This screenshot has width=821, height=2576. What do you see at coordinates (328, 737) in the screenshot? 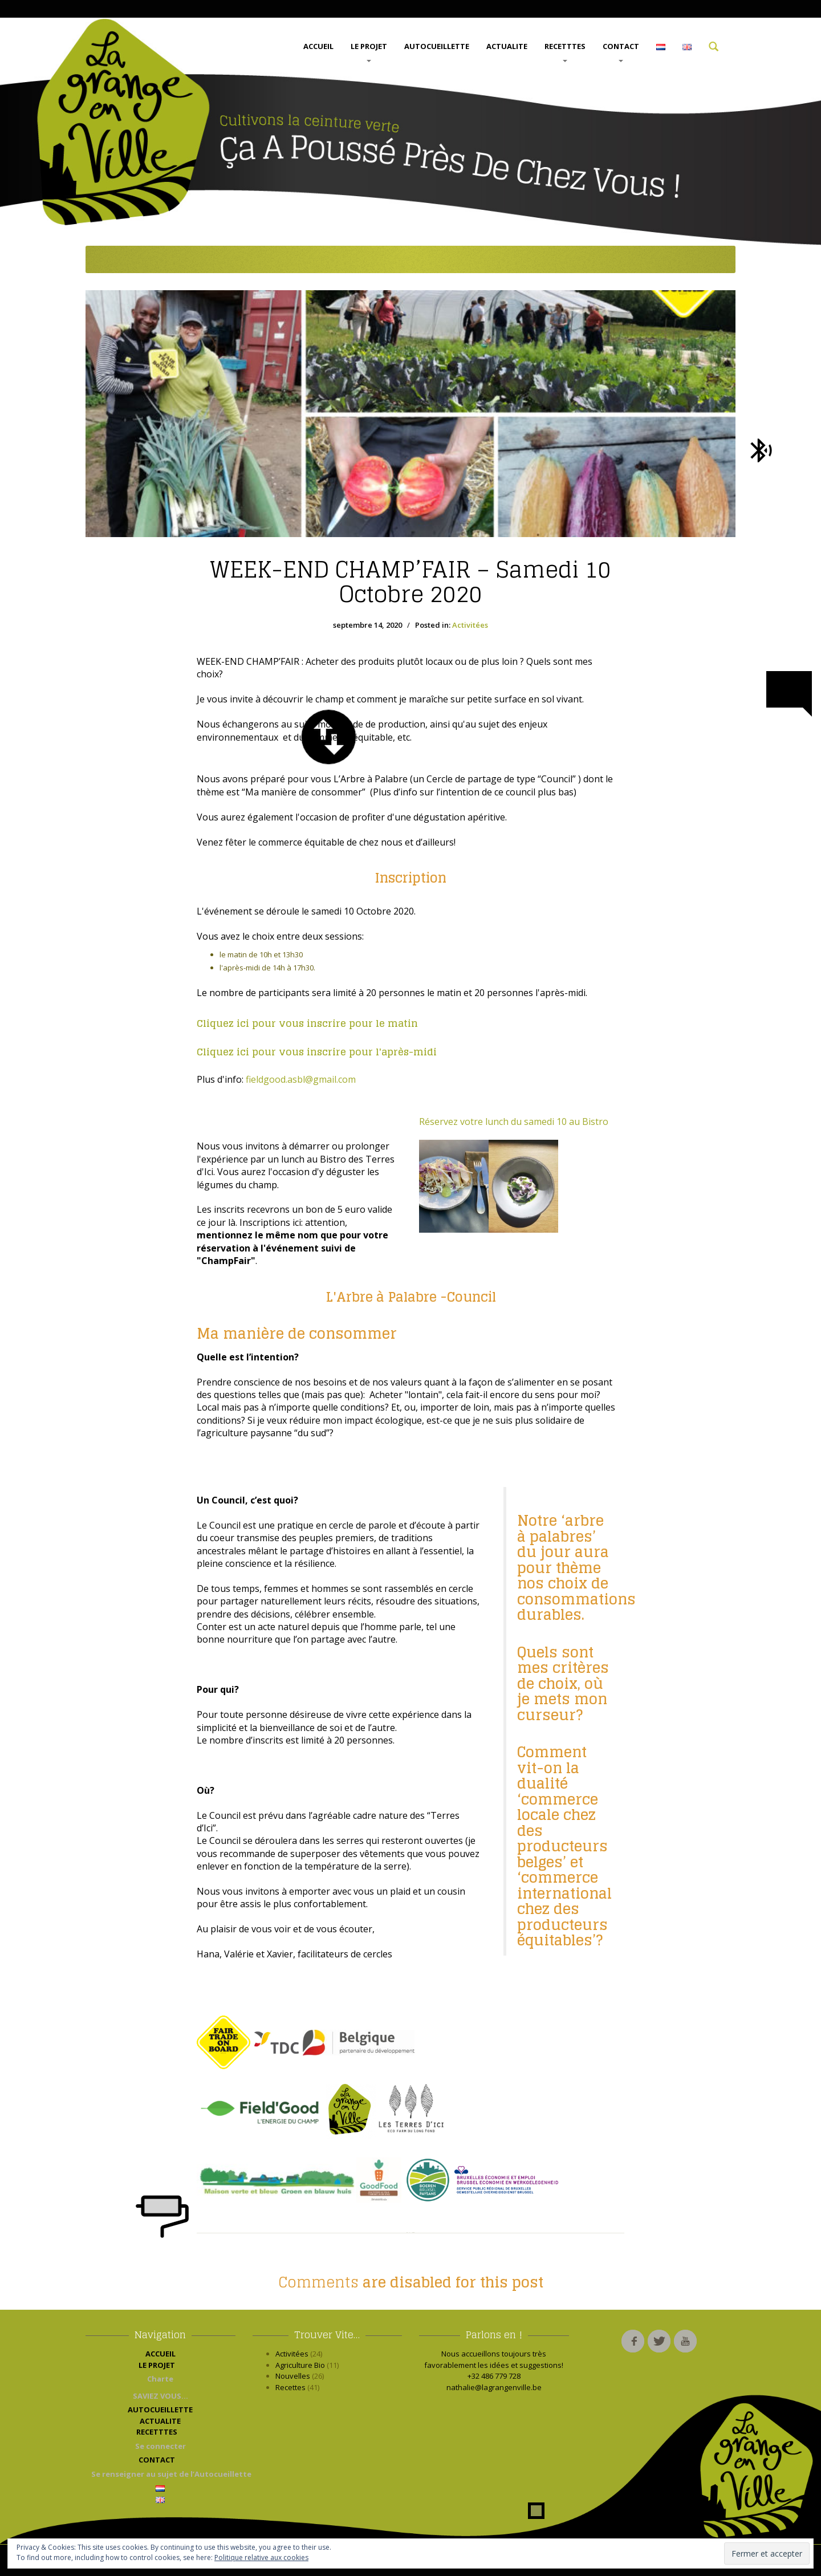
I see `swap or reorder items vertically` at bounding box center [328, 737].